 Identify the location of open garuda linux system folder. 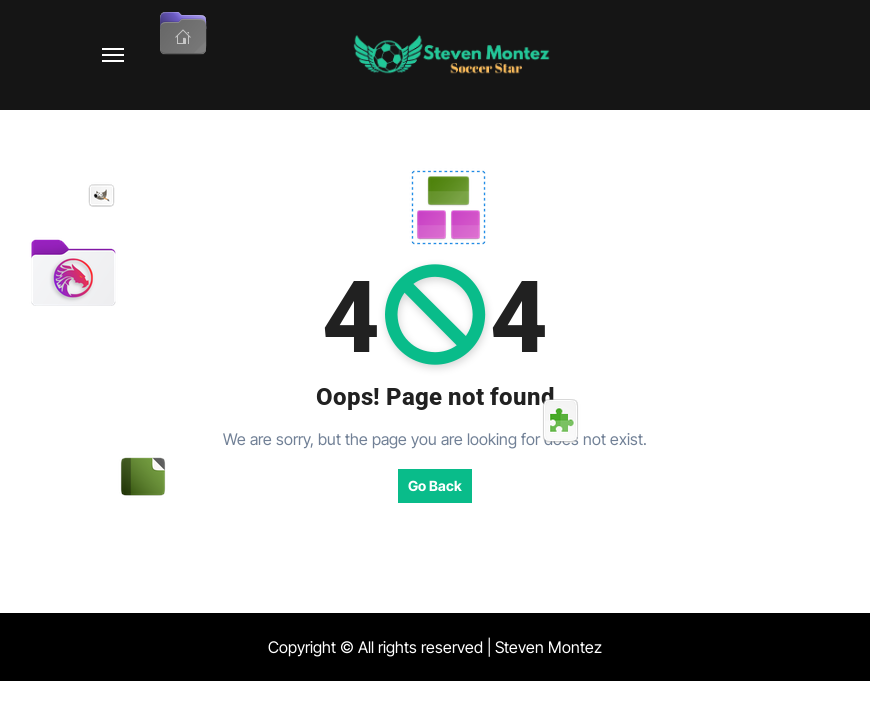
(73, 275).